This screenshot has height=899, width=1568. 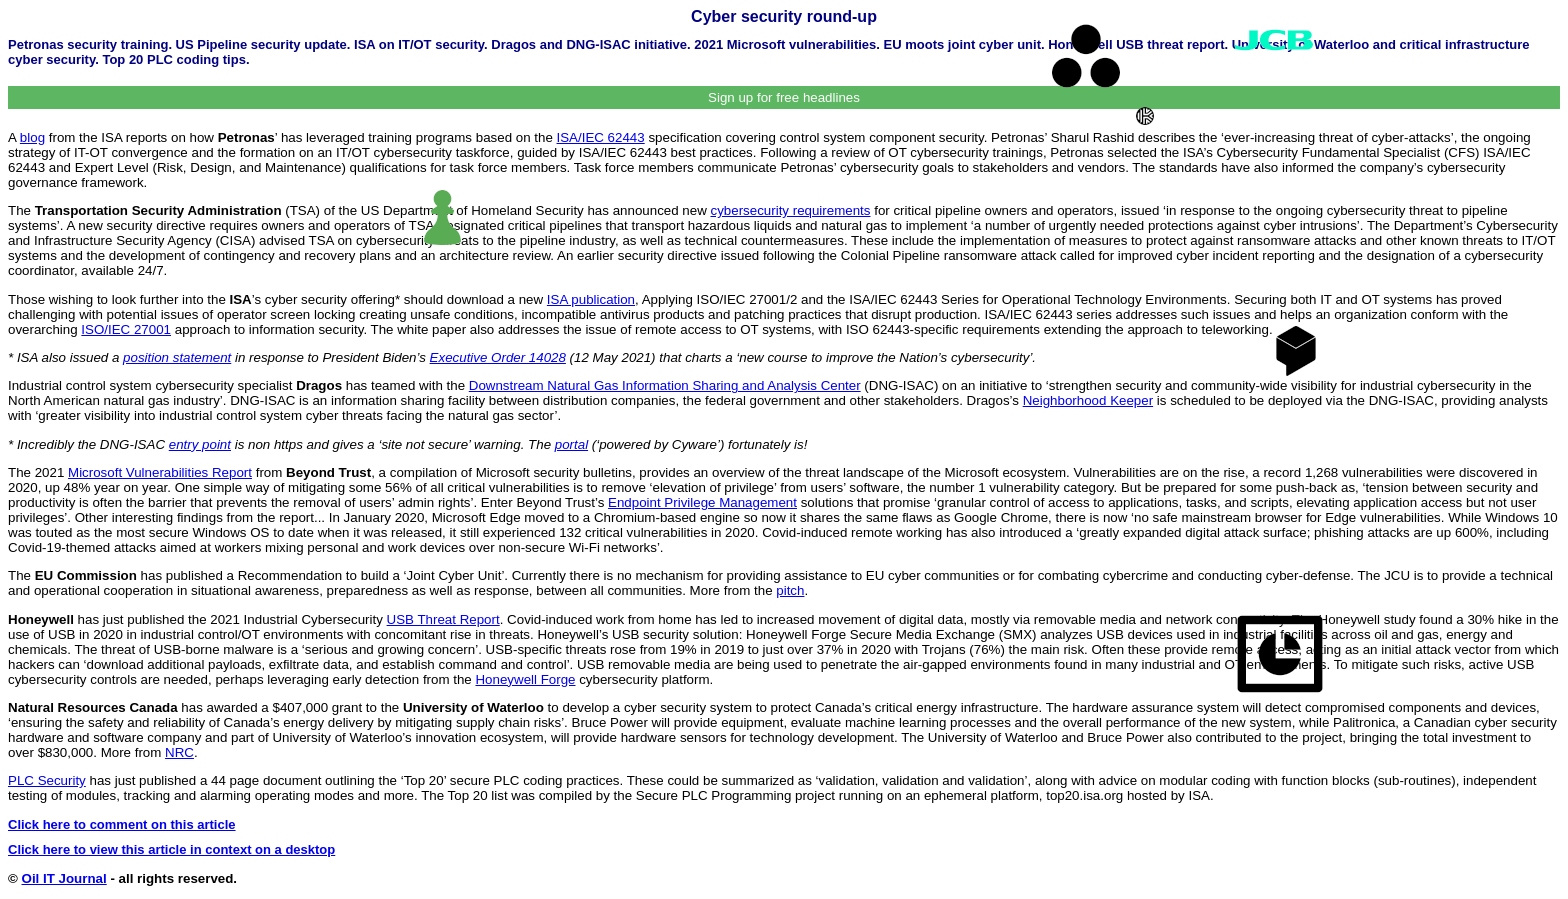 I want to click on pay with JCB credit card, so click(x=1274, y=40).